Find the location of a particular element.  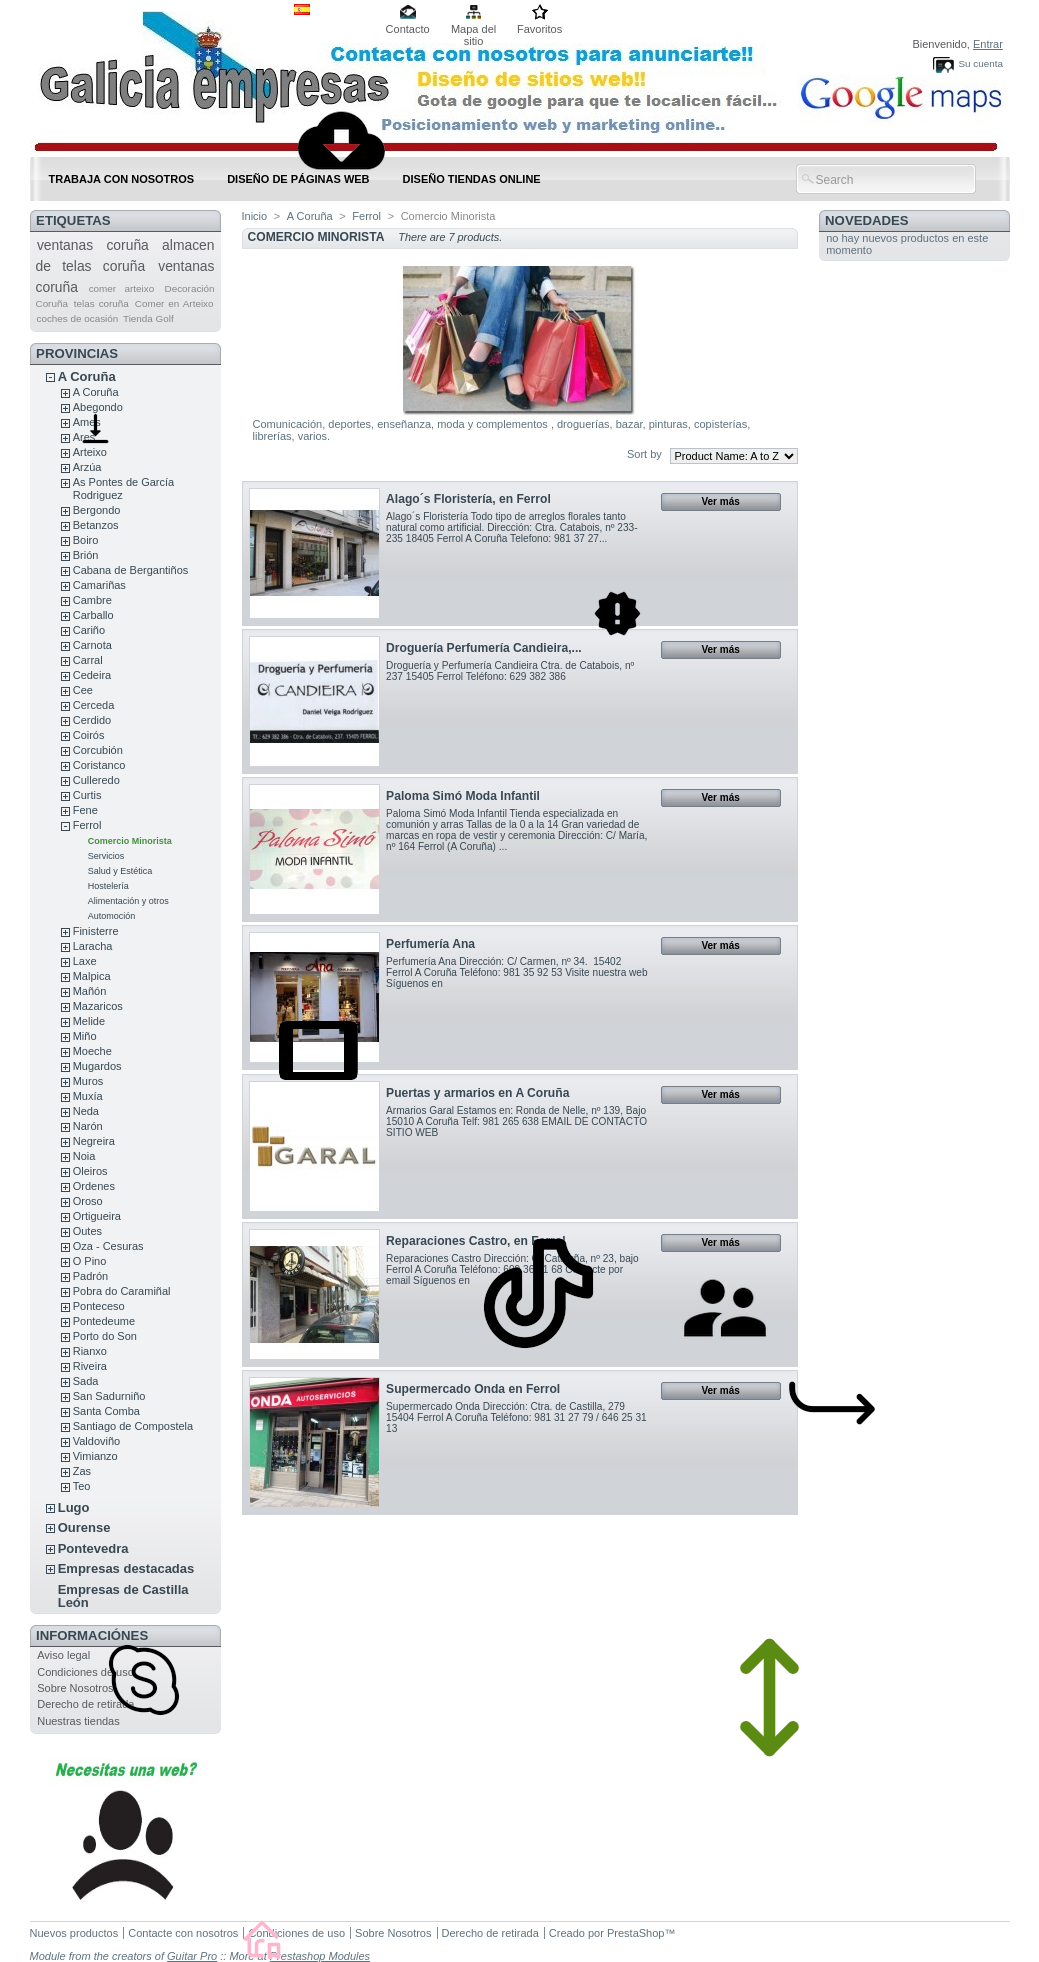

switch to tablet view or layout is located at coordinates (318, 1050).